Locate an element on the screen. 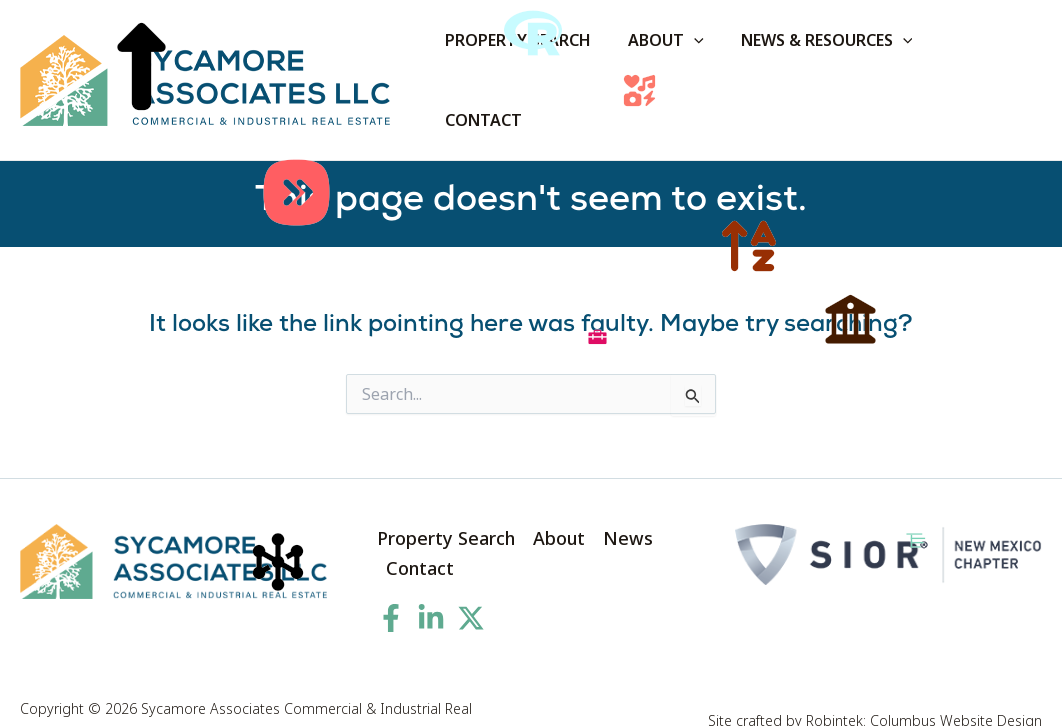  R programming language logo is located at coordinates (533, 33).